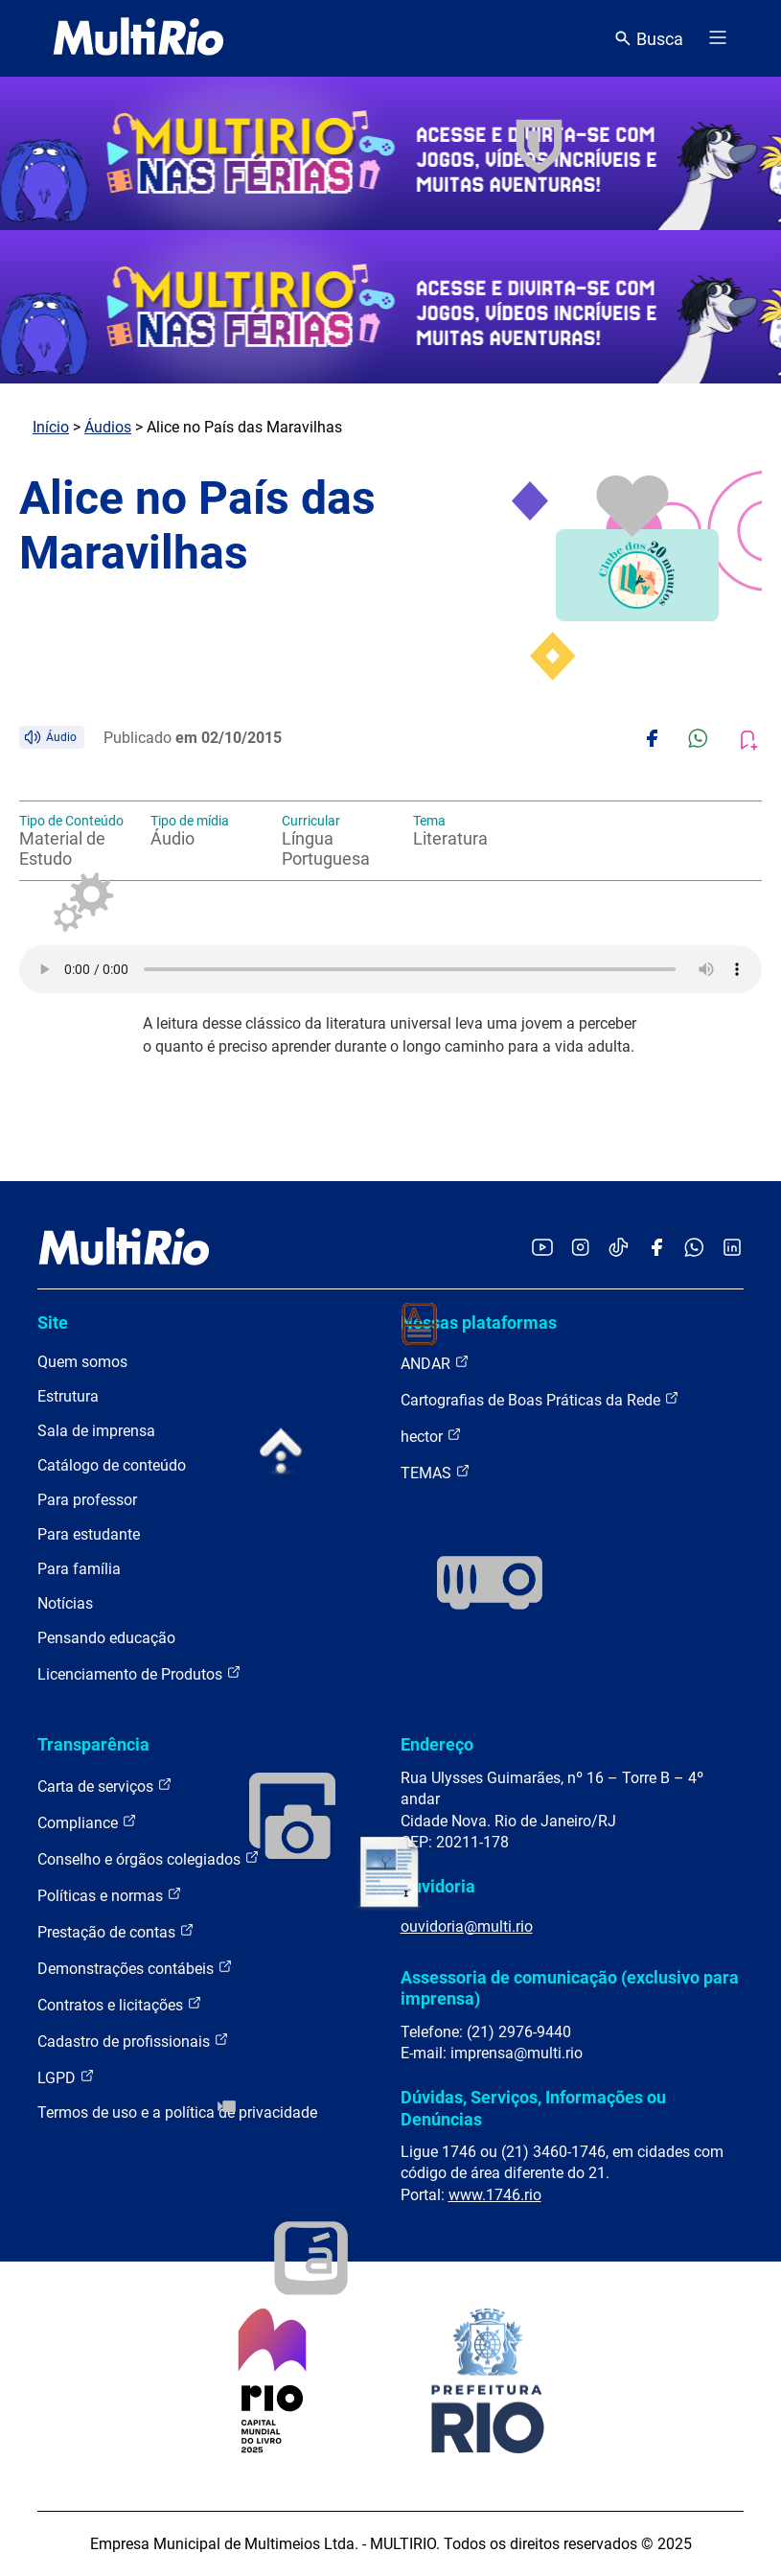  Describe the element at coordinates (390, 1871) in the screenshot. I see `select all content in the current document` at that location.